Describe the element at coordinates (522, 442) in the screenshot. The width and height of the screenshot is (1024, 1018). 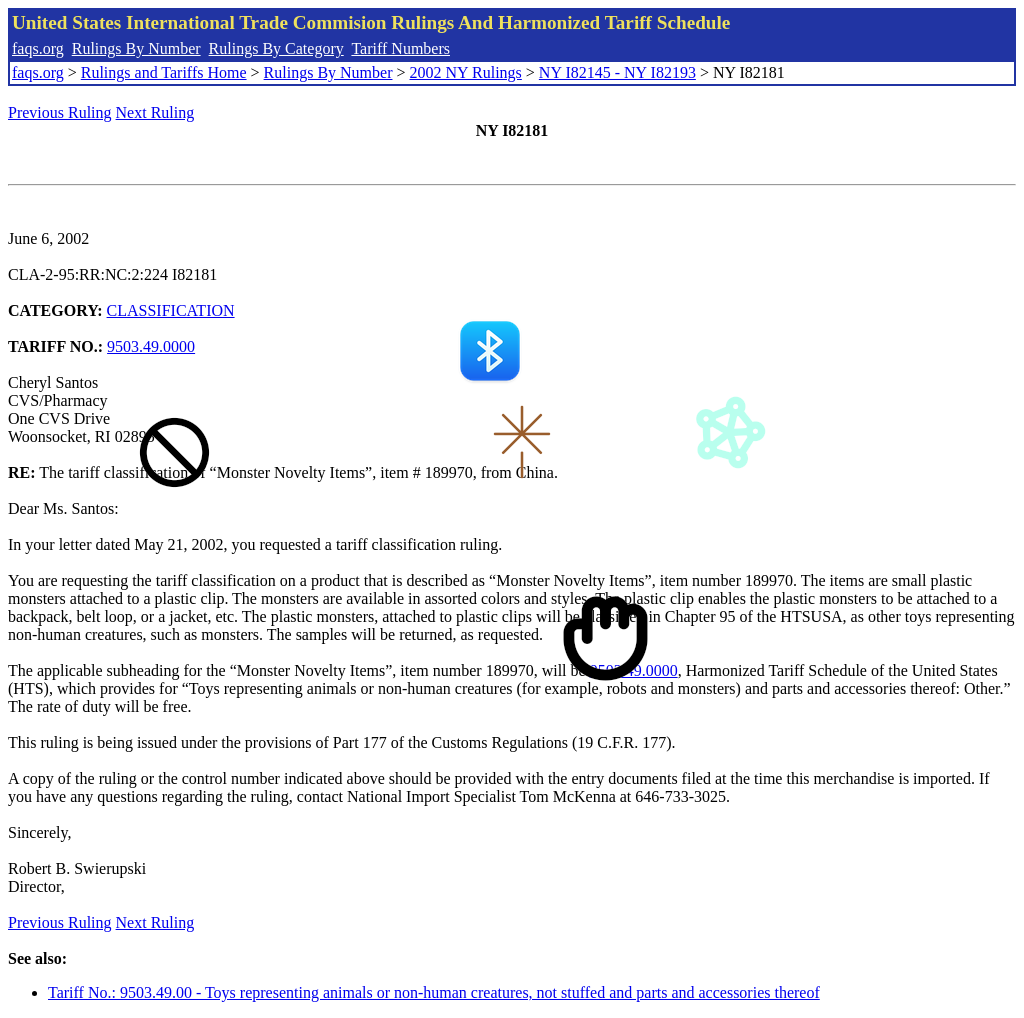
I see `link to linktree profile` at that location.